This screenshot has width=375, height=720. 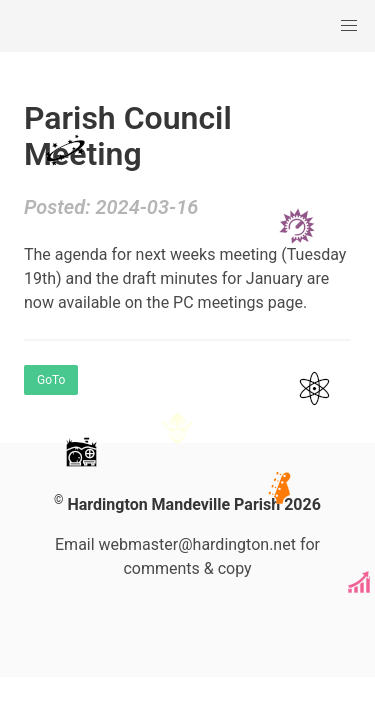 I want to click on view your progress or level advancement, so click(x=359, y=582).